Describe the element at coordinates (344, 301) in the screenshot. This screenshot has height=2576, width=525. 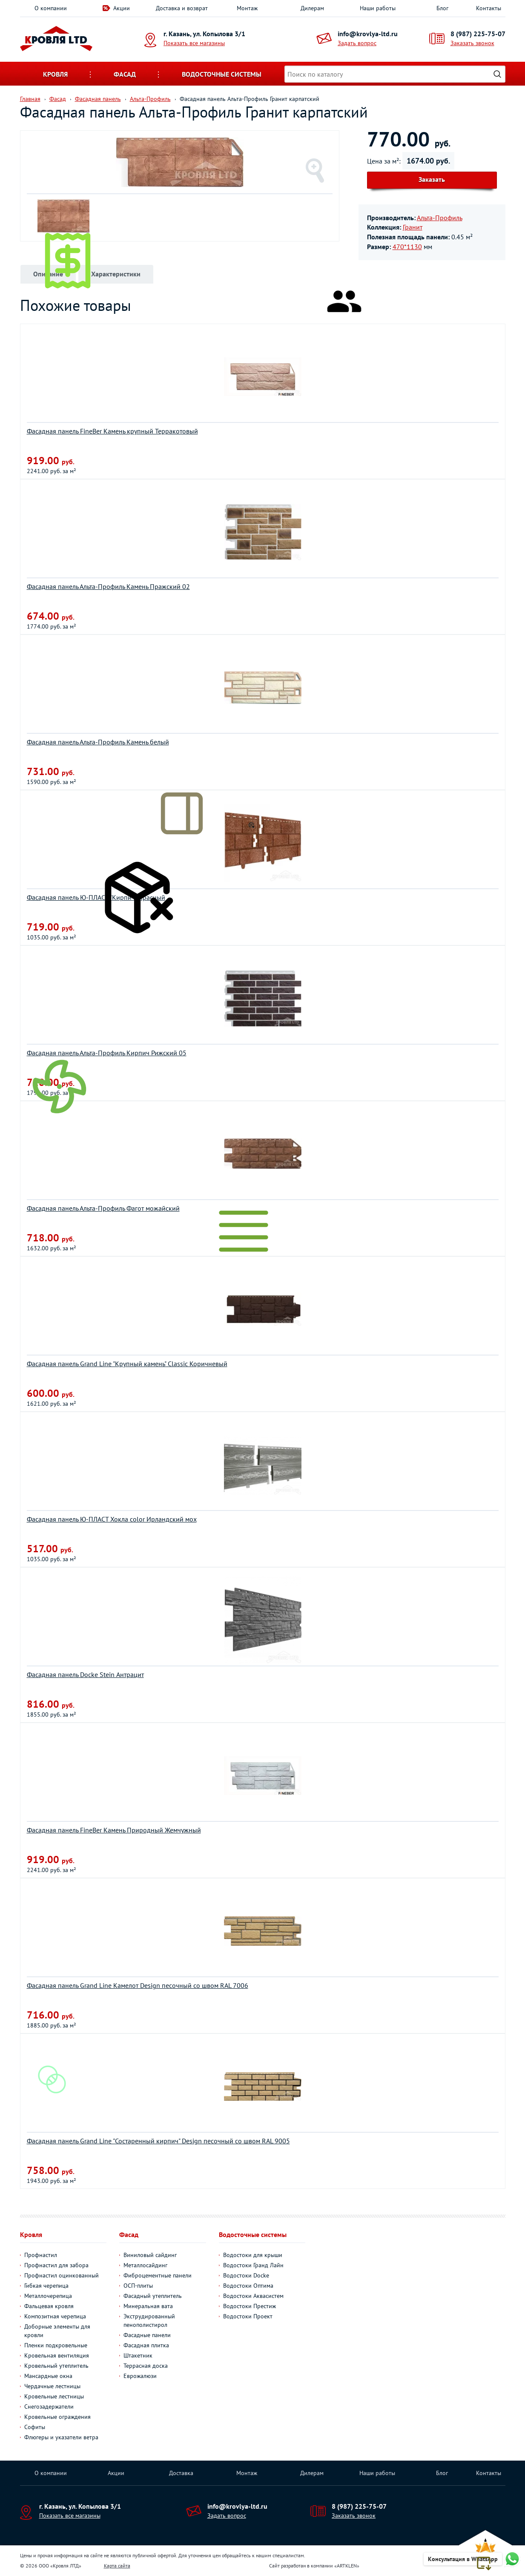
I see `view group members` at that location.